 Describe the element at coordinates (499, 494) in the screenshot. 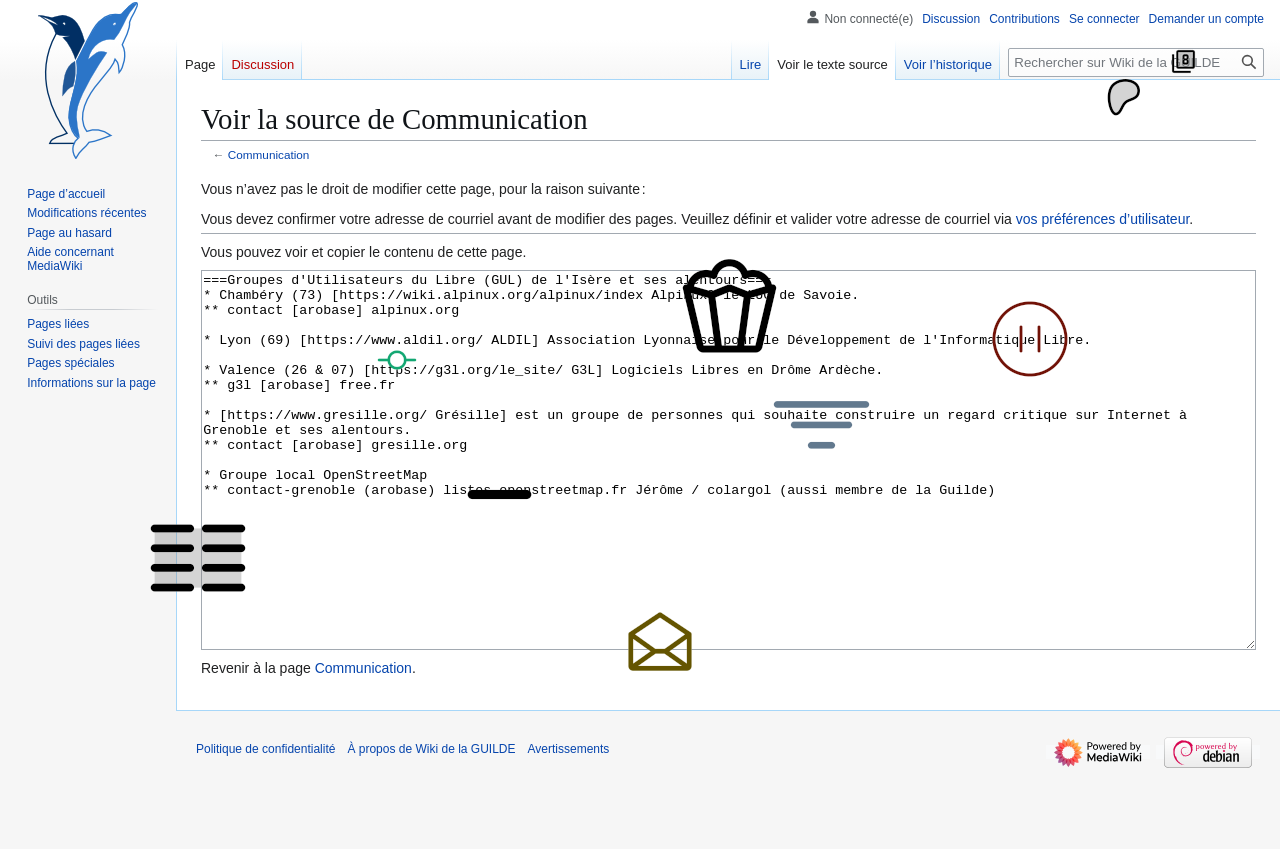

I see `remove an item from a list or cart` at that location.